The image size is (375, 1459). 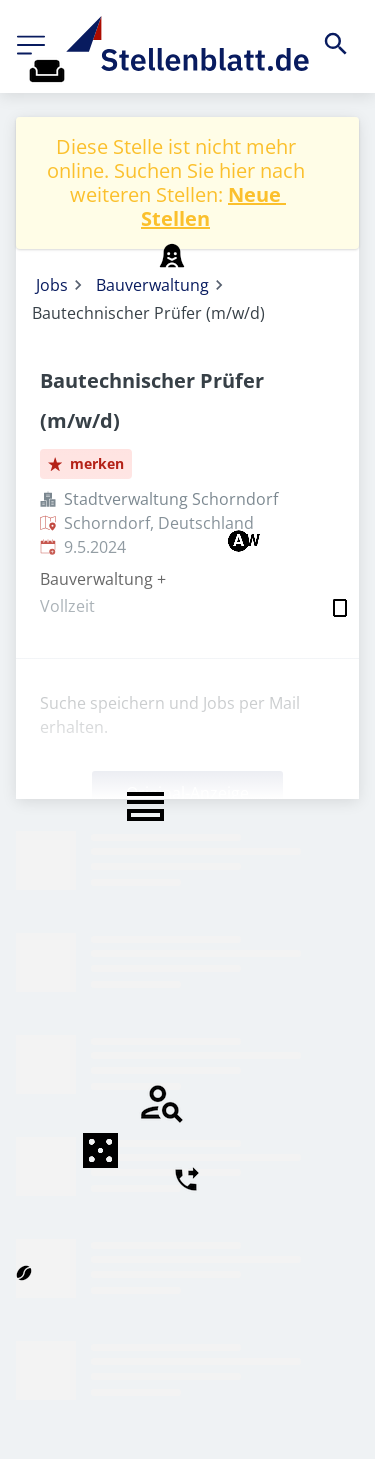 What do you see at coordinates (172, 257) in the screenshot?
I see `indicates Linux operating system compatibility` at bounding box center [172, 257].